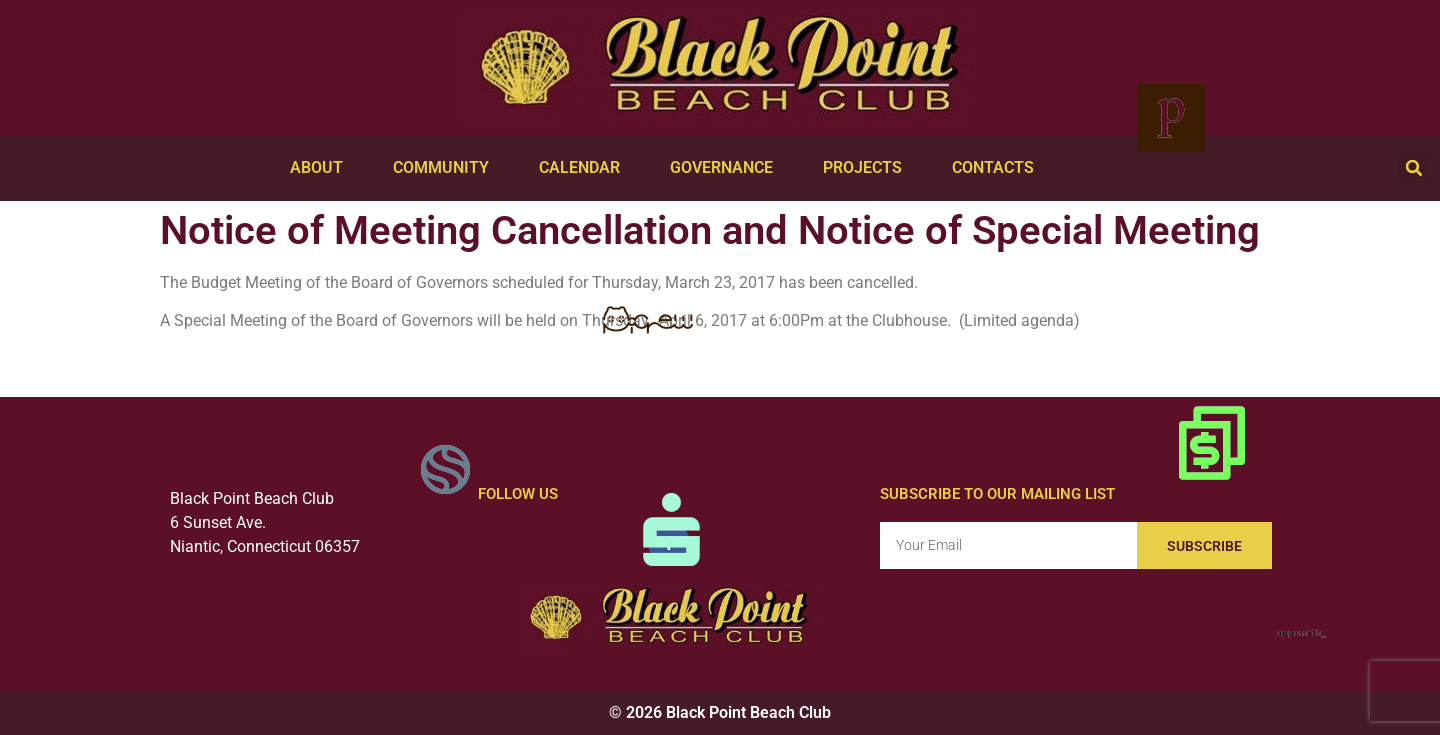  What do you see at coordinates (671, 529) in the screenshot?
I see `open the Sparkasse banking app` at bounding box center [671, 529].